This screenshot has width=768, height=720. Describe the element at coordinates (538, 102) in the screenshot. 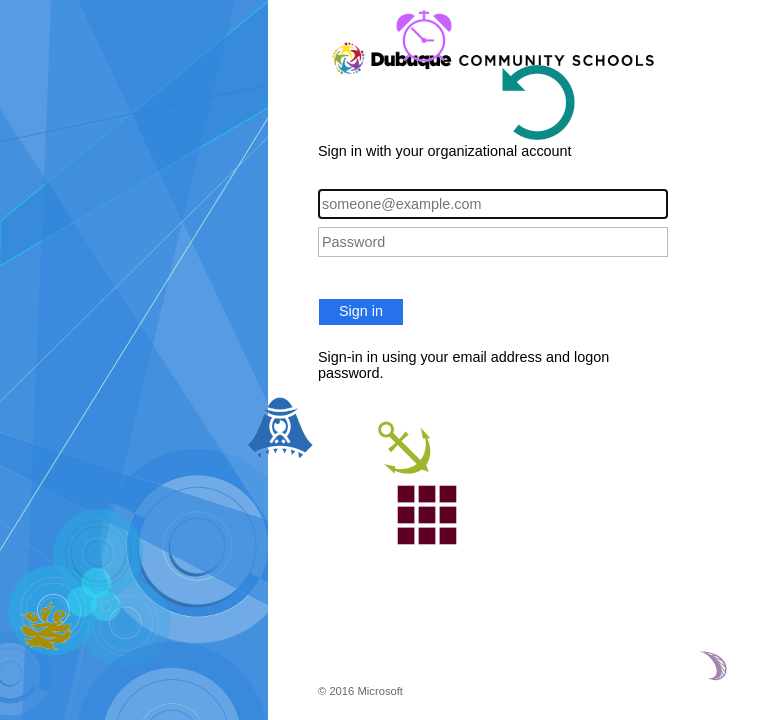

I see `undo last action` at that location.